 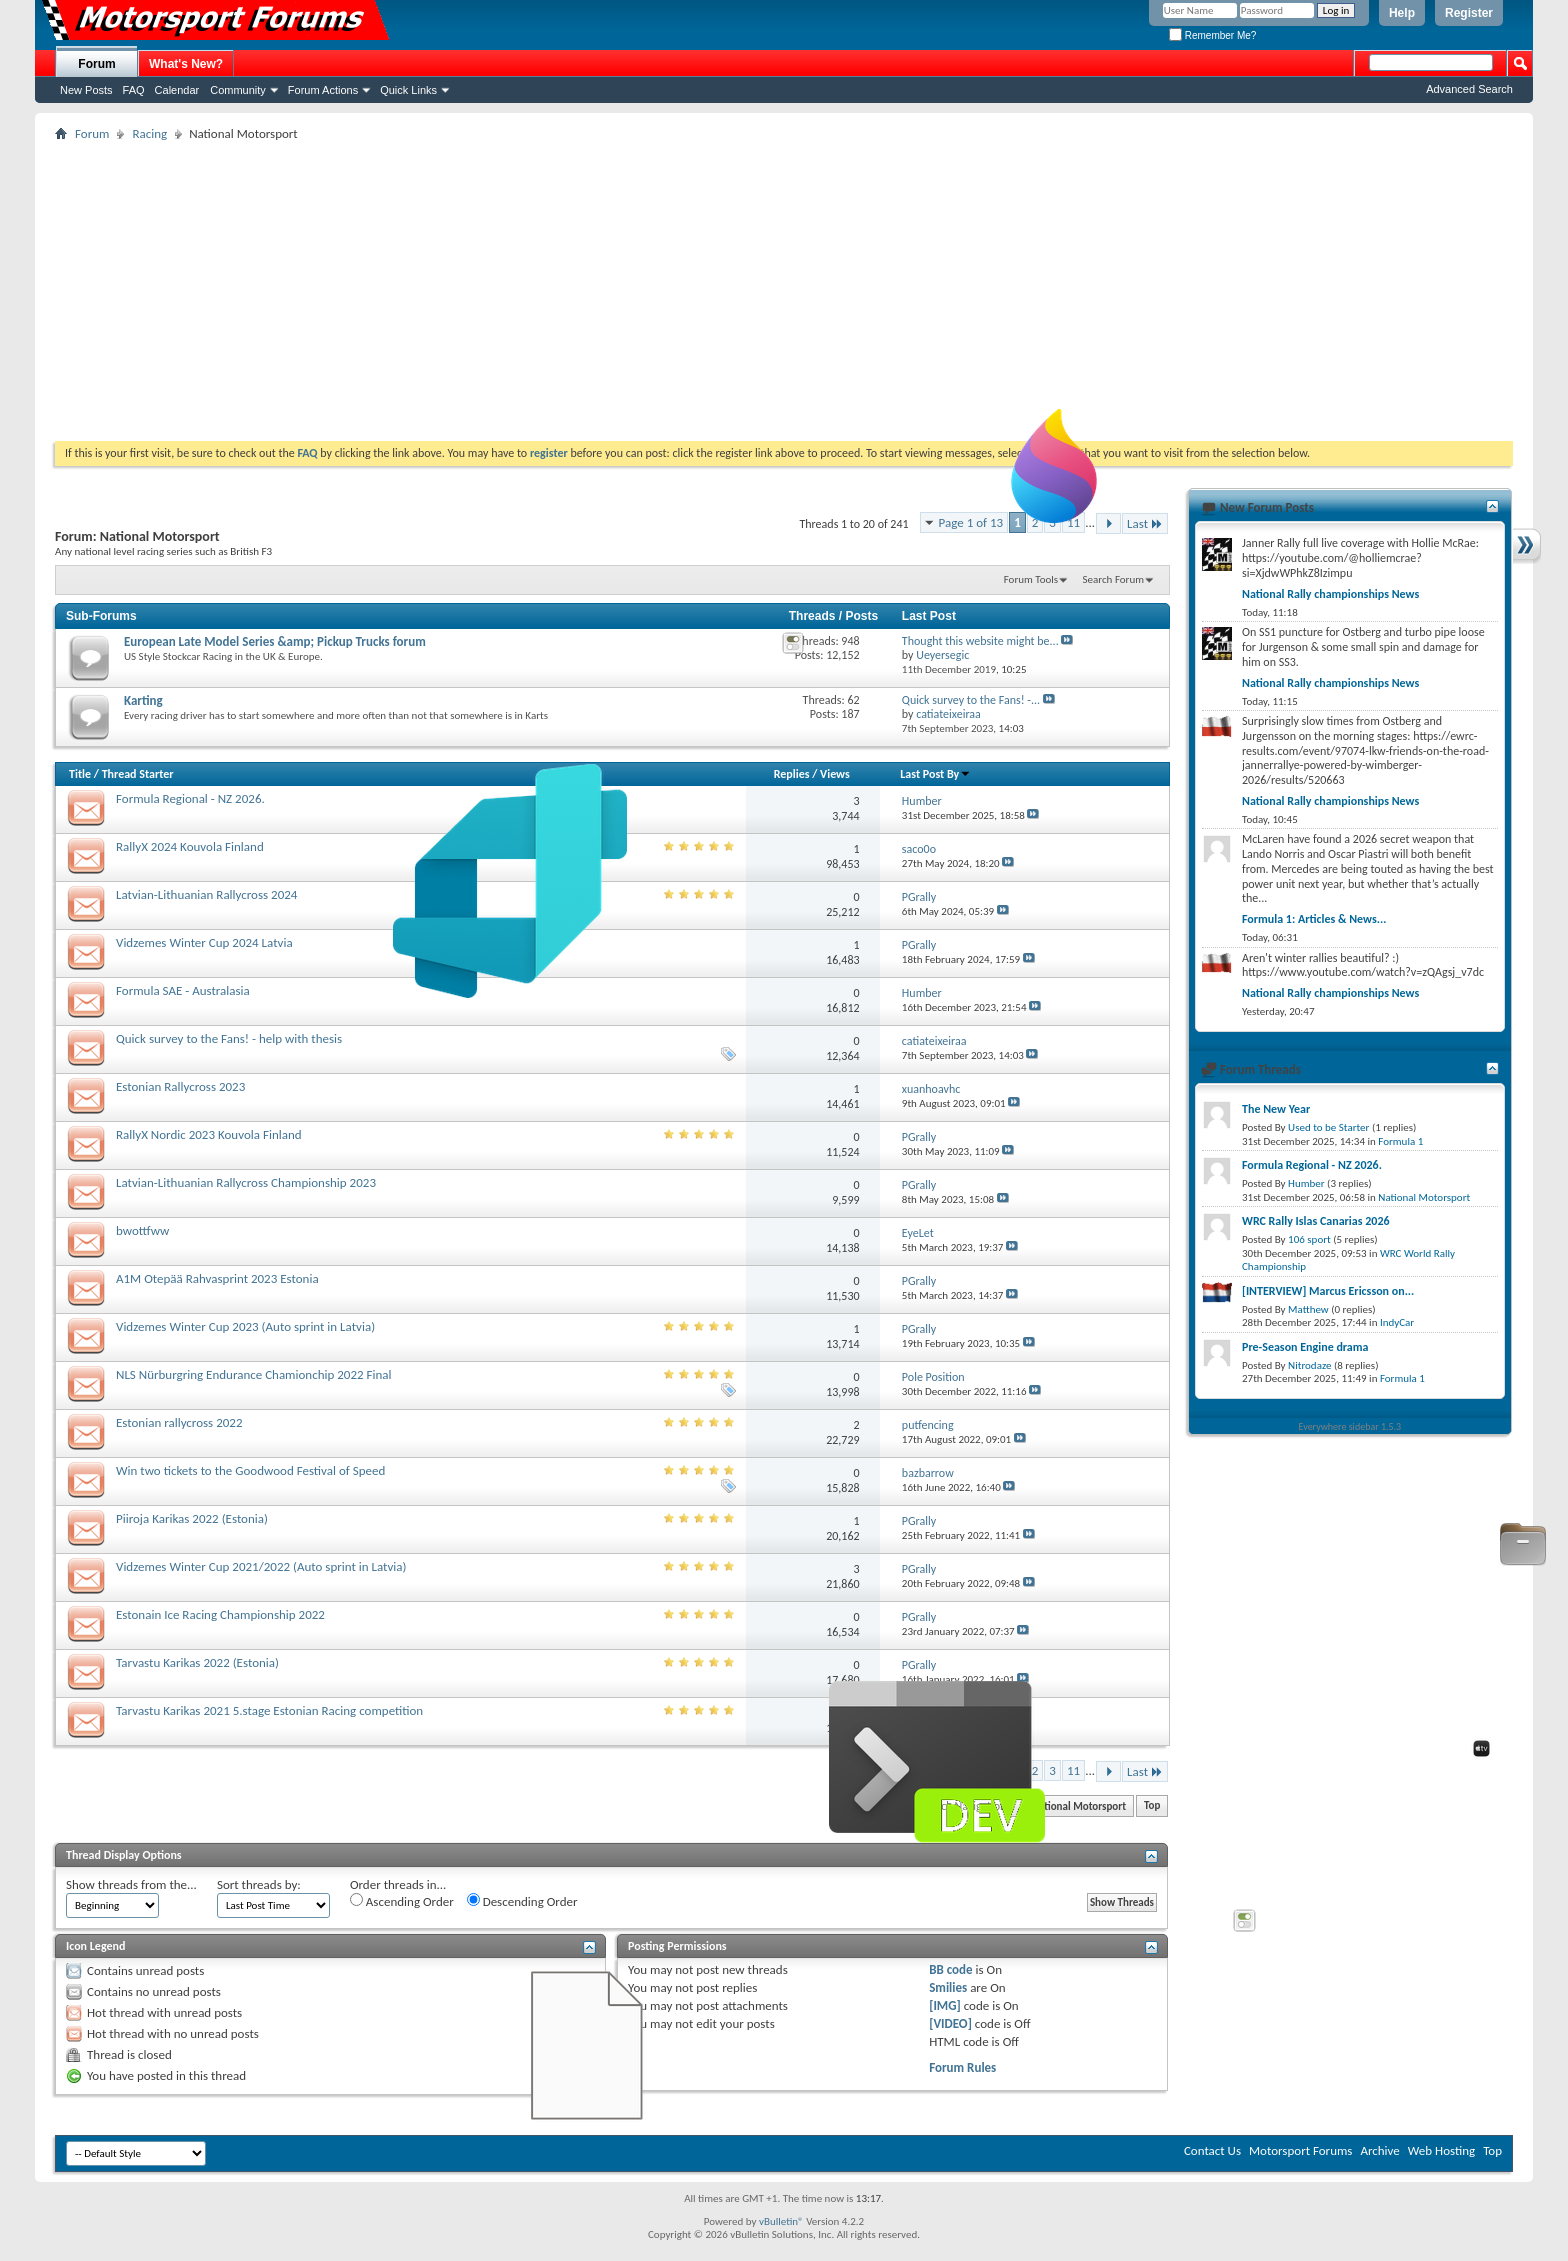 I want to click on open visualblend application, so click(x=510, y=881).